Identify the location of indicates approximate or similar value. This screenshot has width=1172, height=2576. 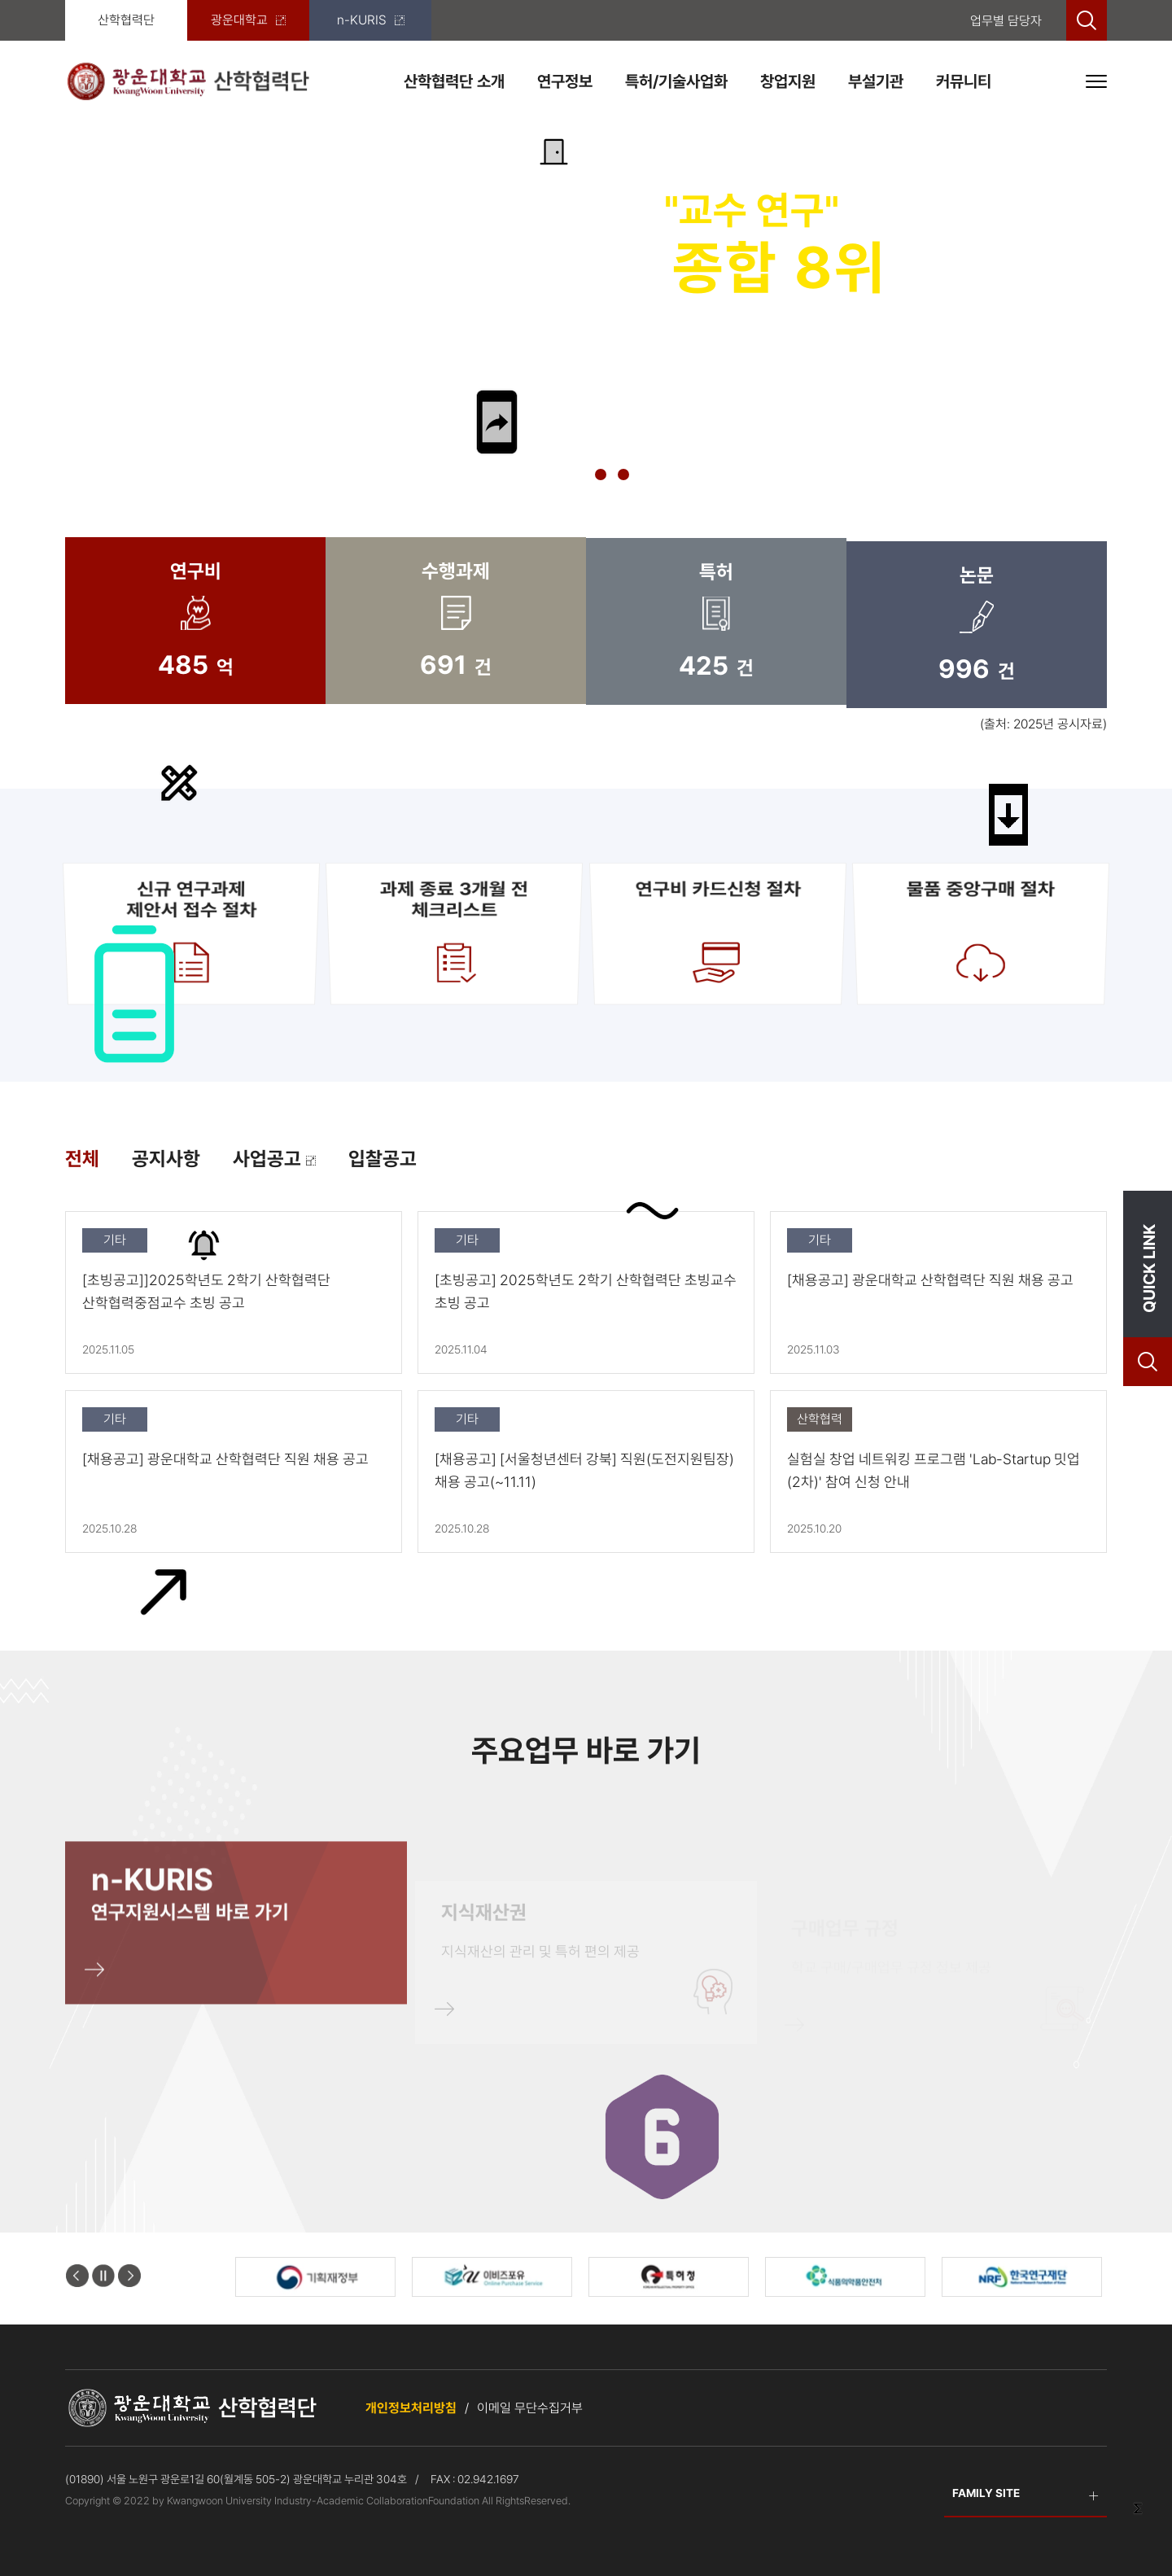
(652, 1210).